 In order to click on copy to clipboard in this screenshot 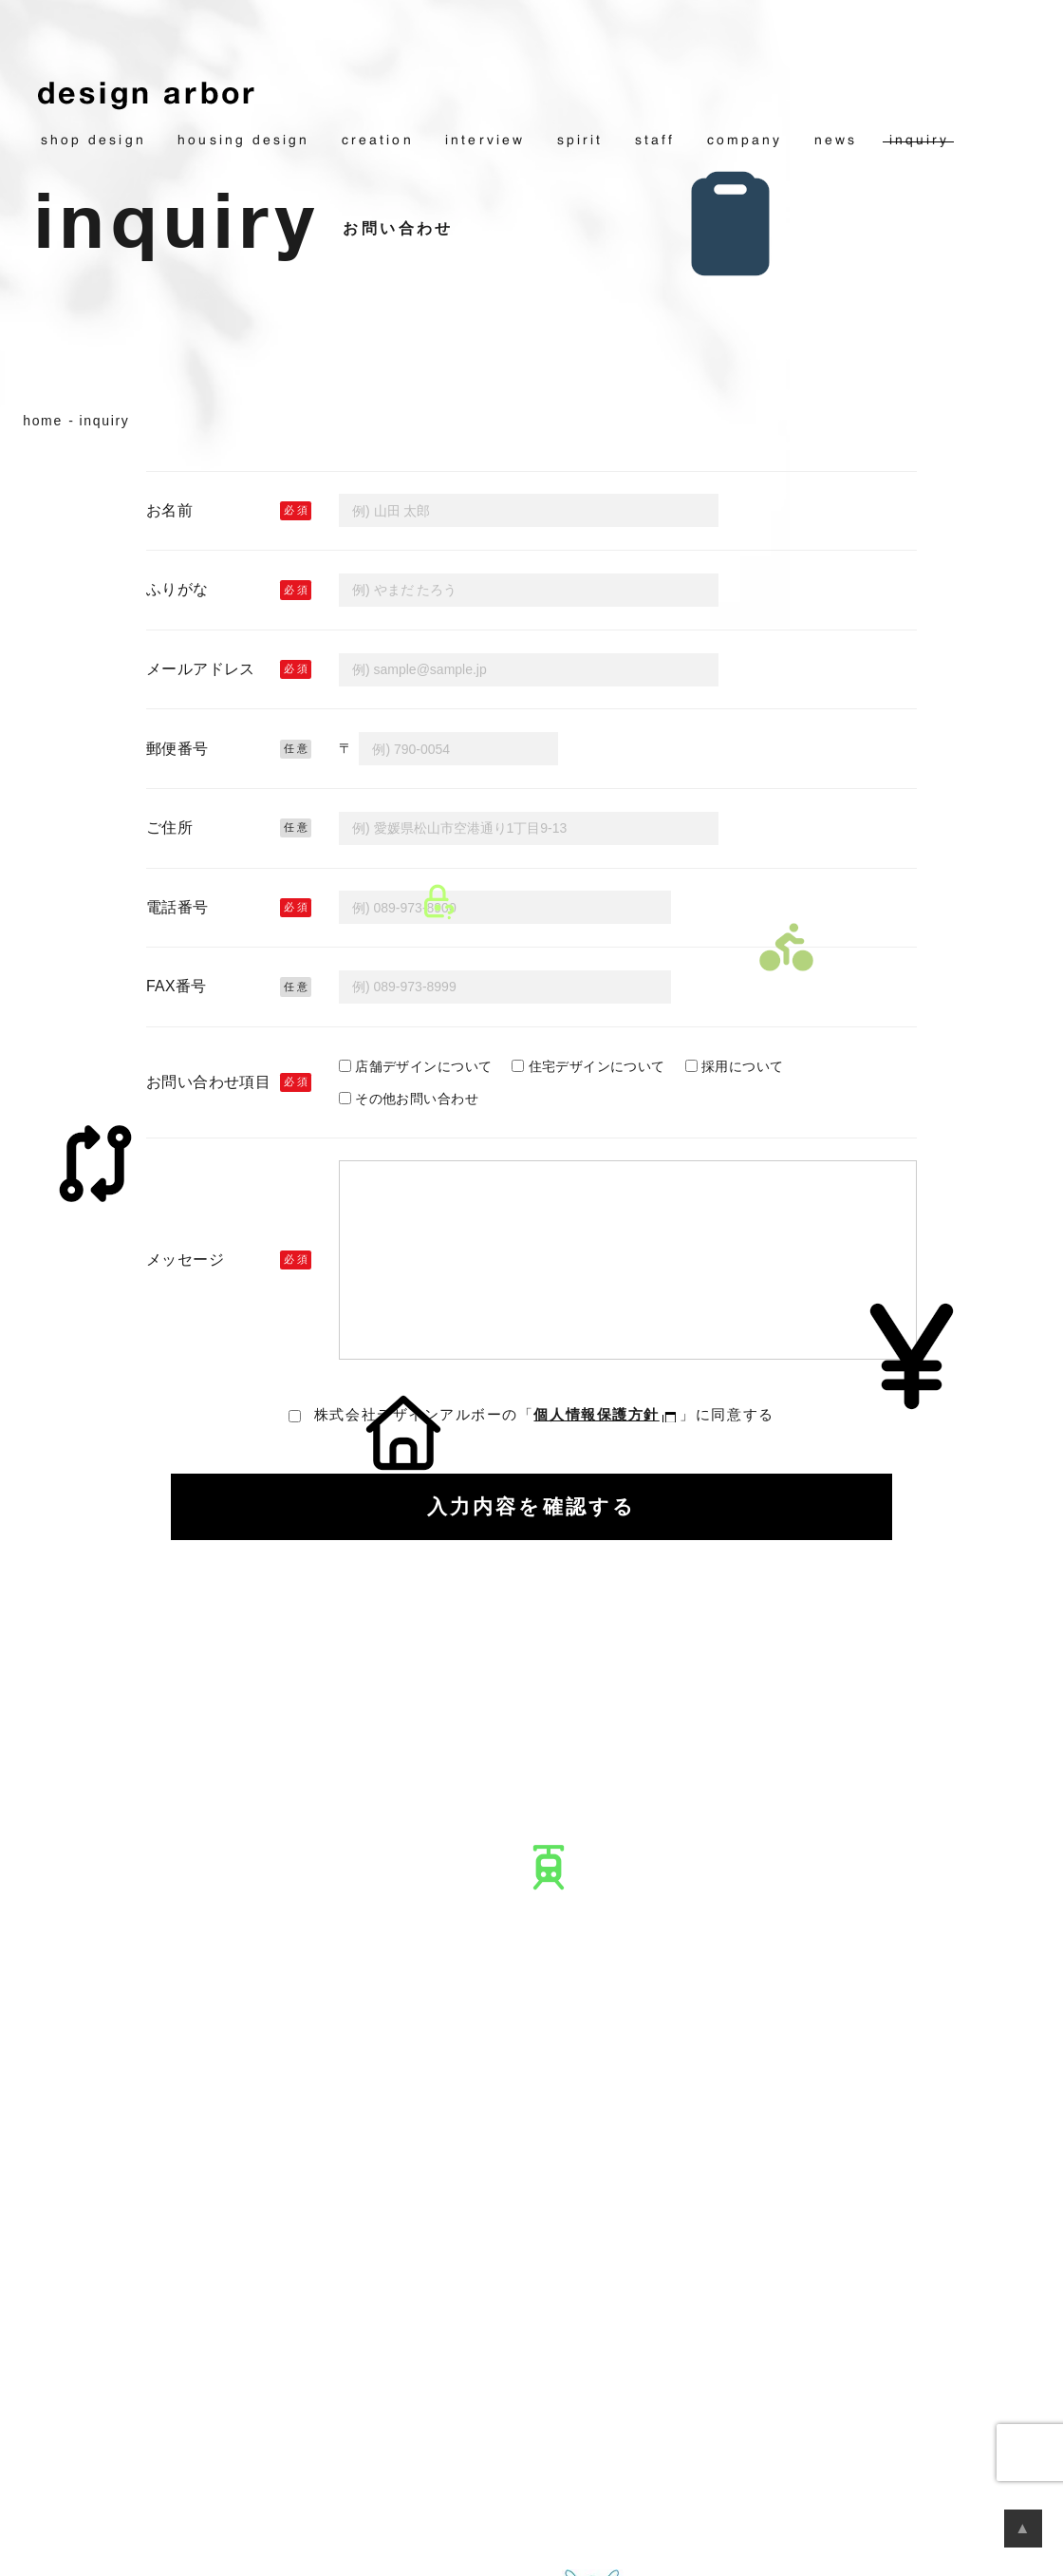, I will do `click(730, 223)`.